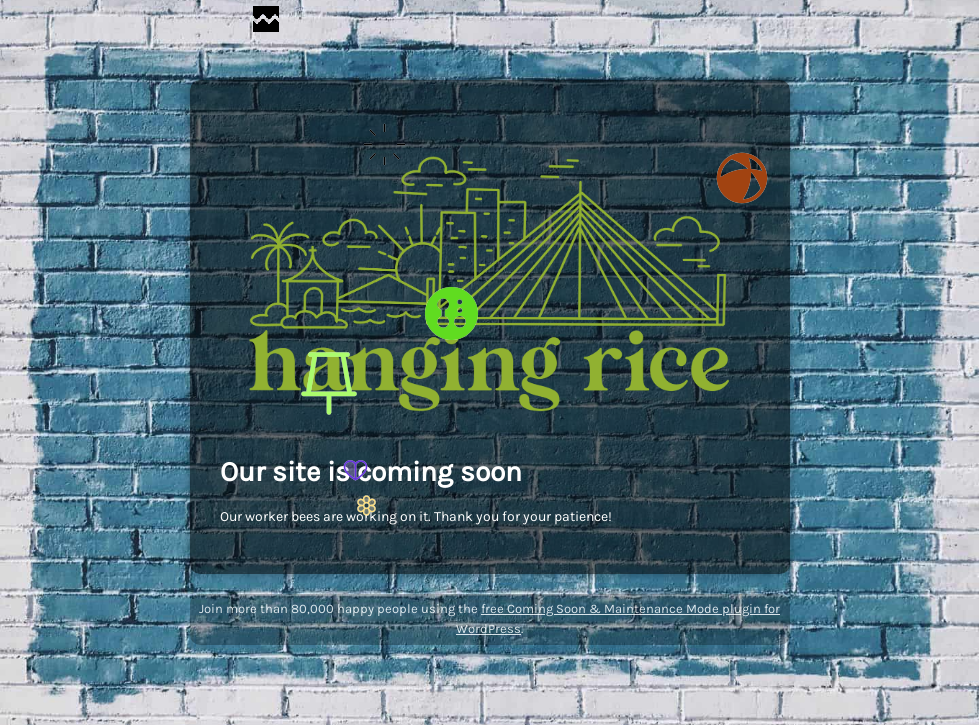 Image resolution: width=979 pixels, height=725 pixels. What do you see at coordinates (355, 469) in the screenshot?
I see `indicates partial like or favorite status` at bounding box center [355, 469].